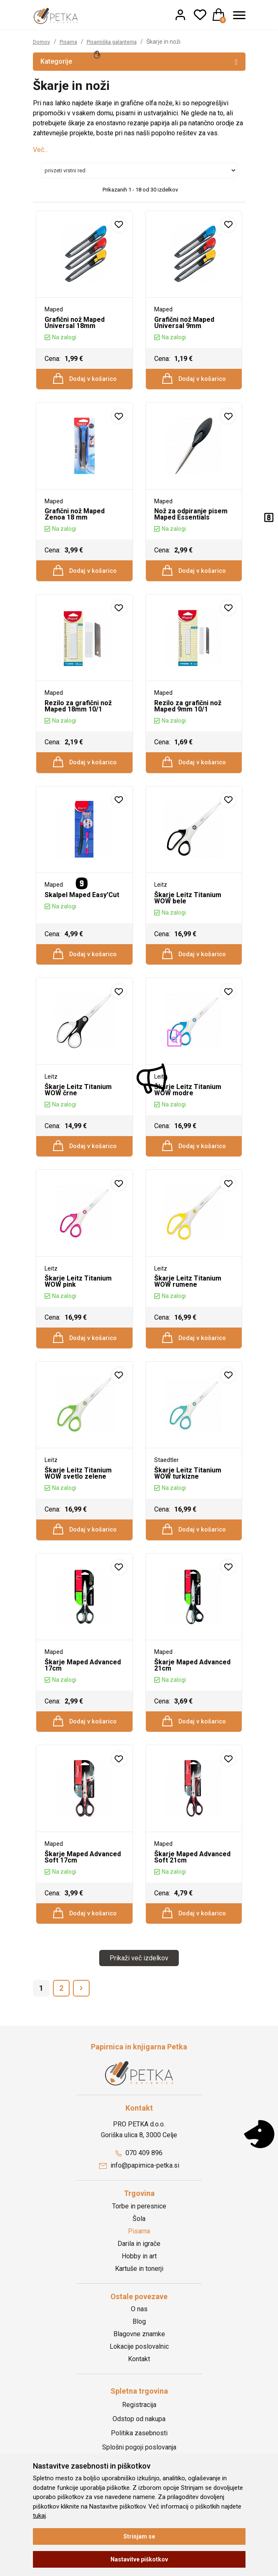 The height and width of the screenshot is (2576, 278). Describe the element at coordinates (174, 1038) in the screenshot. I see `search within a document or file` at that location.